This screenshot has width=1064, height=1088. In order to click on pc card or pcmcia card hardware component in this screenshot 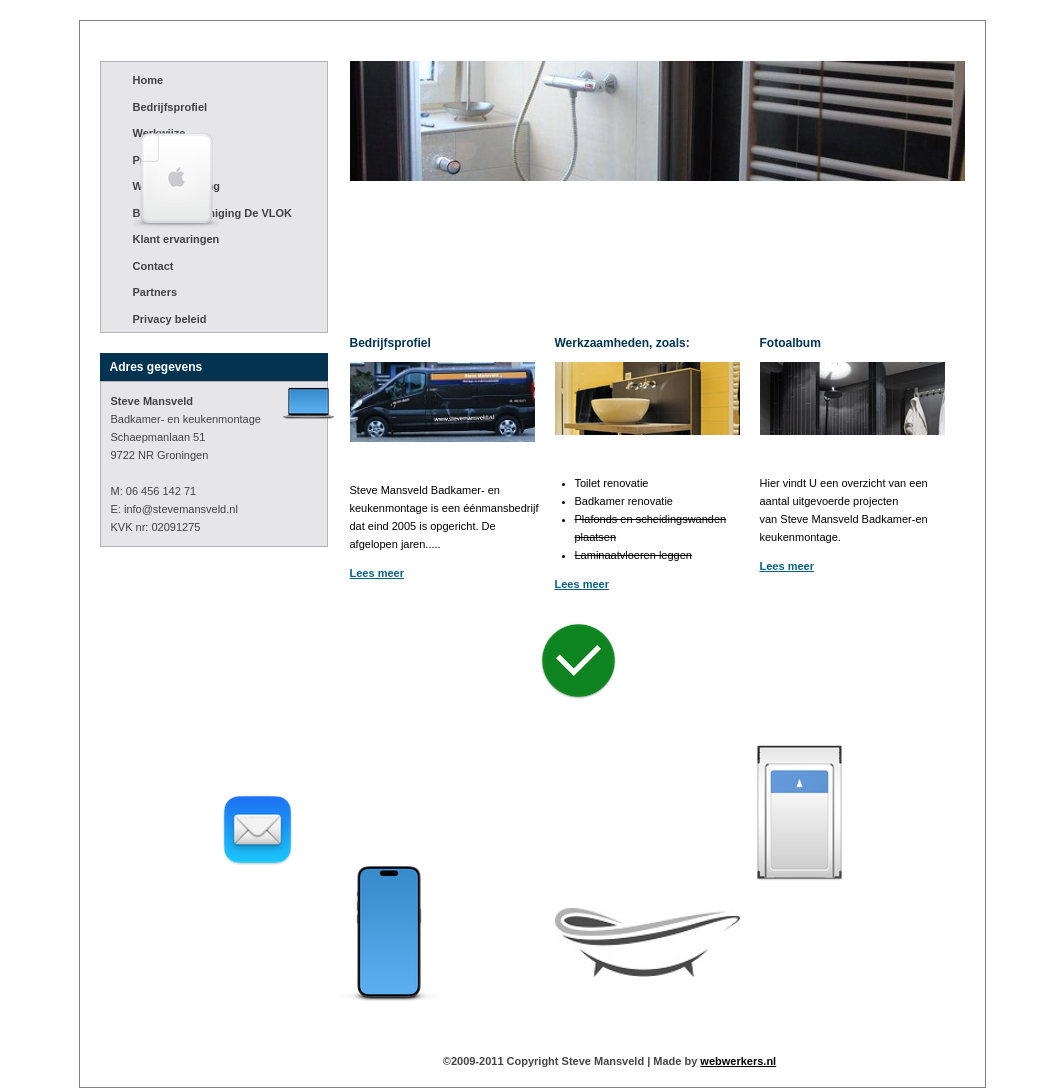, I will do `click(800, 813)`.